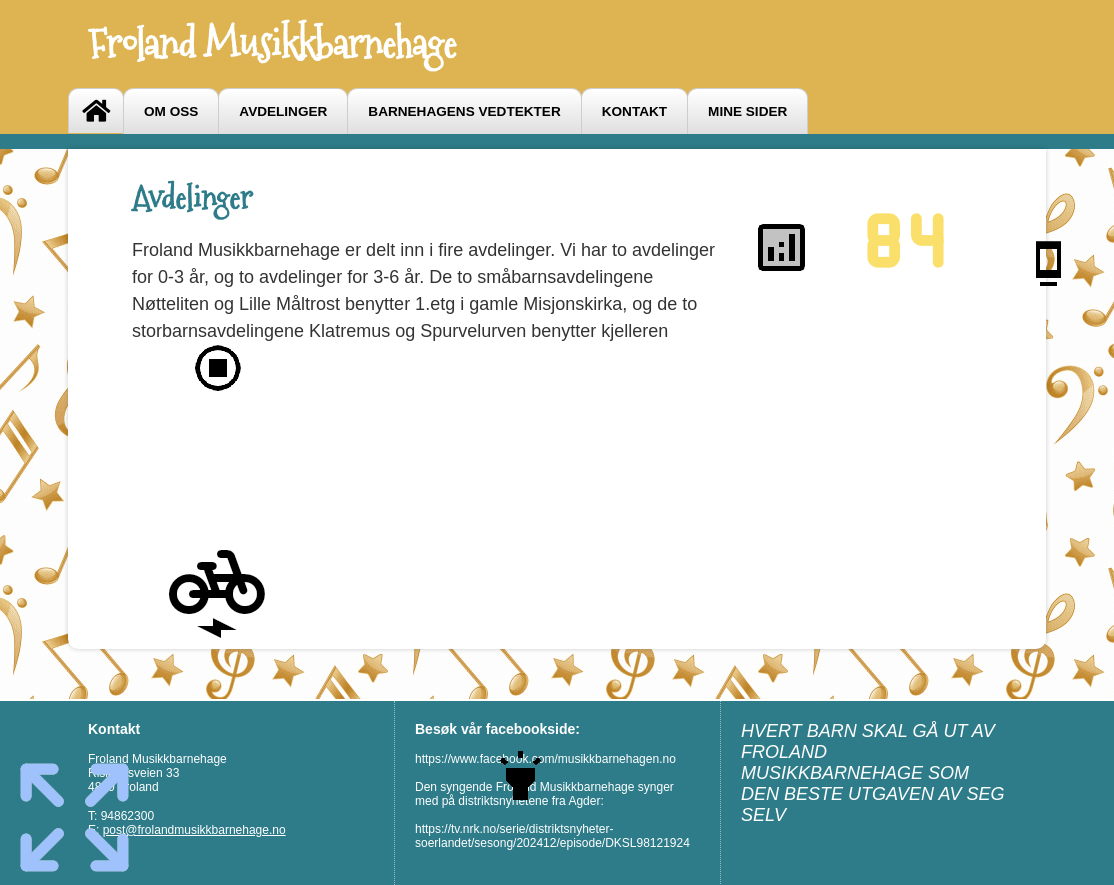 Image resolution: width=1114 pixels, height=885 pixels. Describe the element at coordinates (781, 247) in the screenshot. I see `view analytics and statistics` at that location.